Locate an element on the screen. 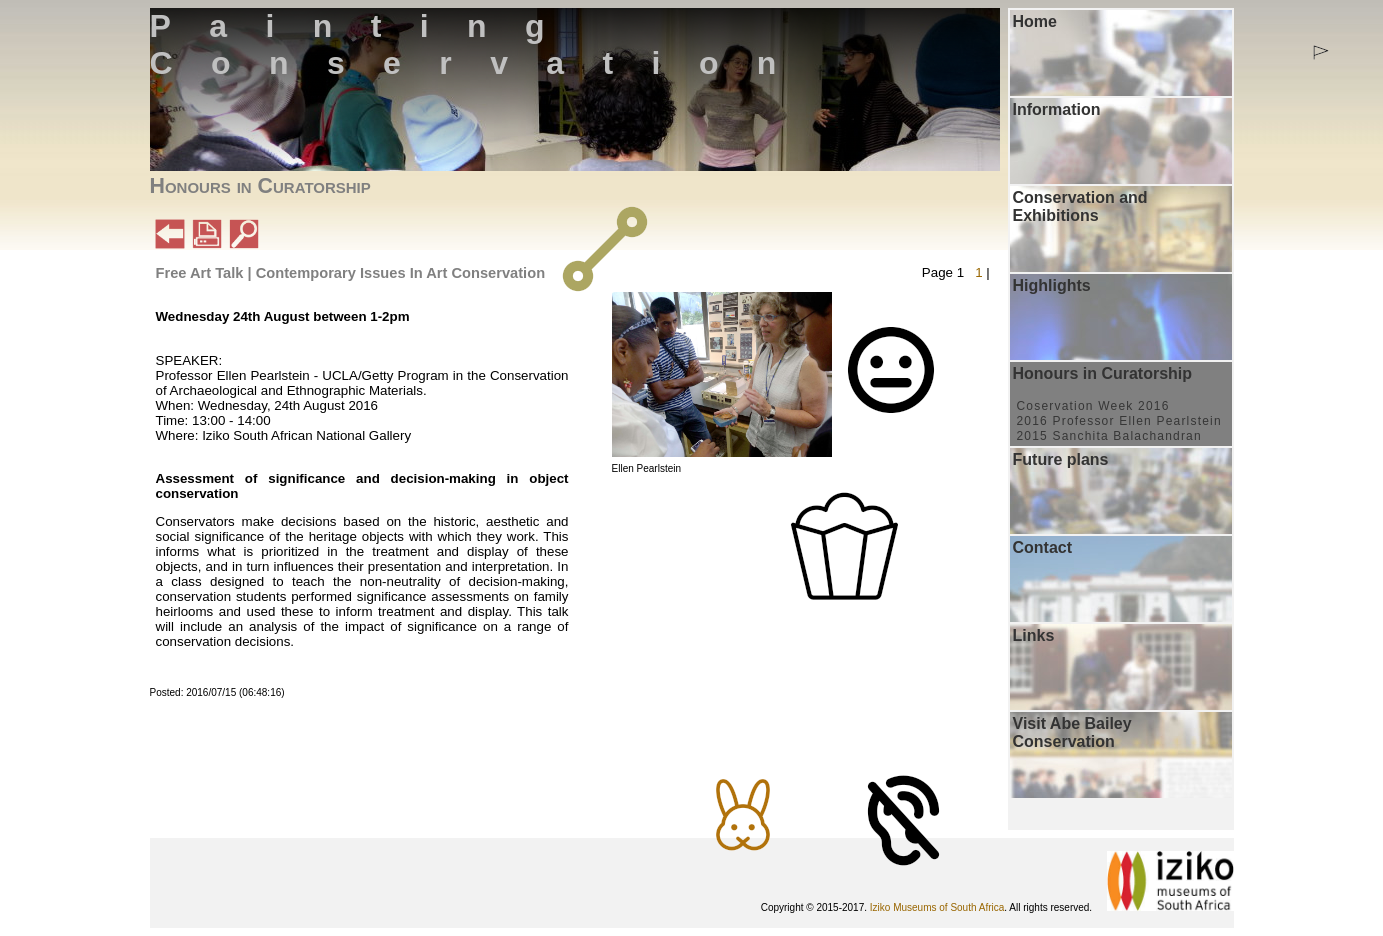 This screenshot has width=1383, height=936. rate your experience as neutral is located at coordinates (891, 370).